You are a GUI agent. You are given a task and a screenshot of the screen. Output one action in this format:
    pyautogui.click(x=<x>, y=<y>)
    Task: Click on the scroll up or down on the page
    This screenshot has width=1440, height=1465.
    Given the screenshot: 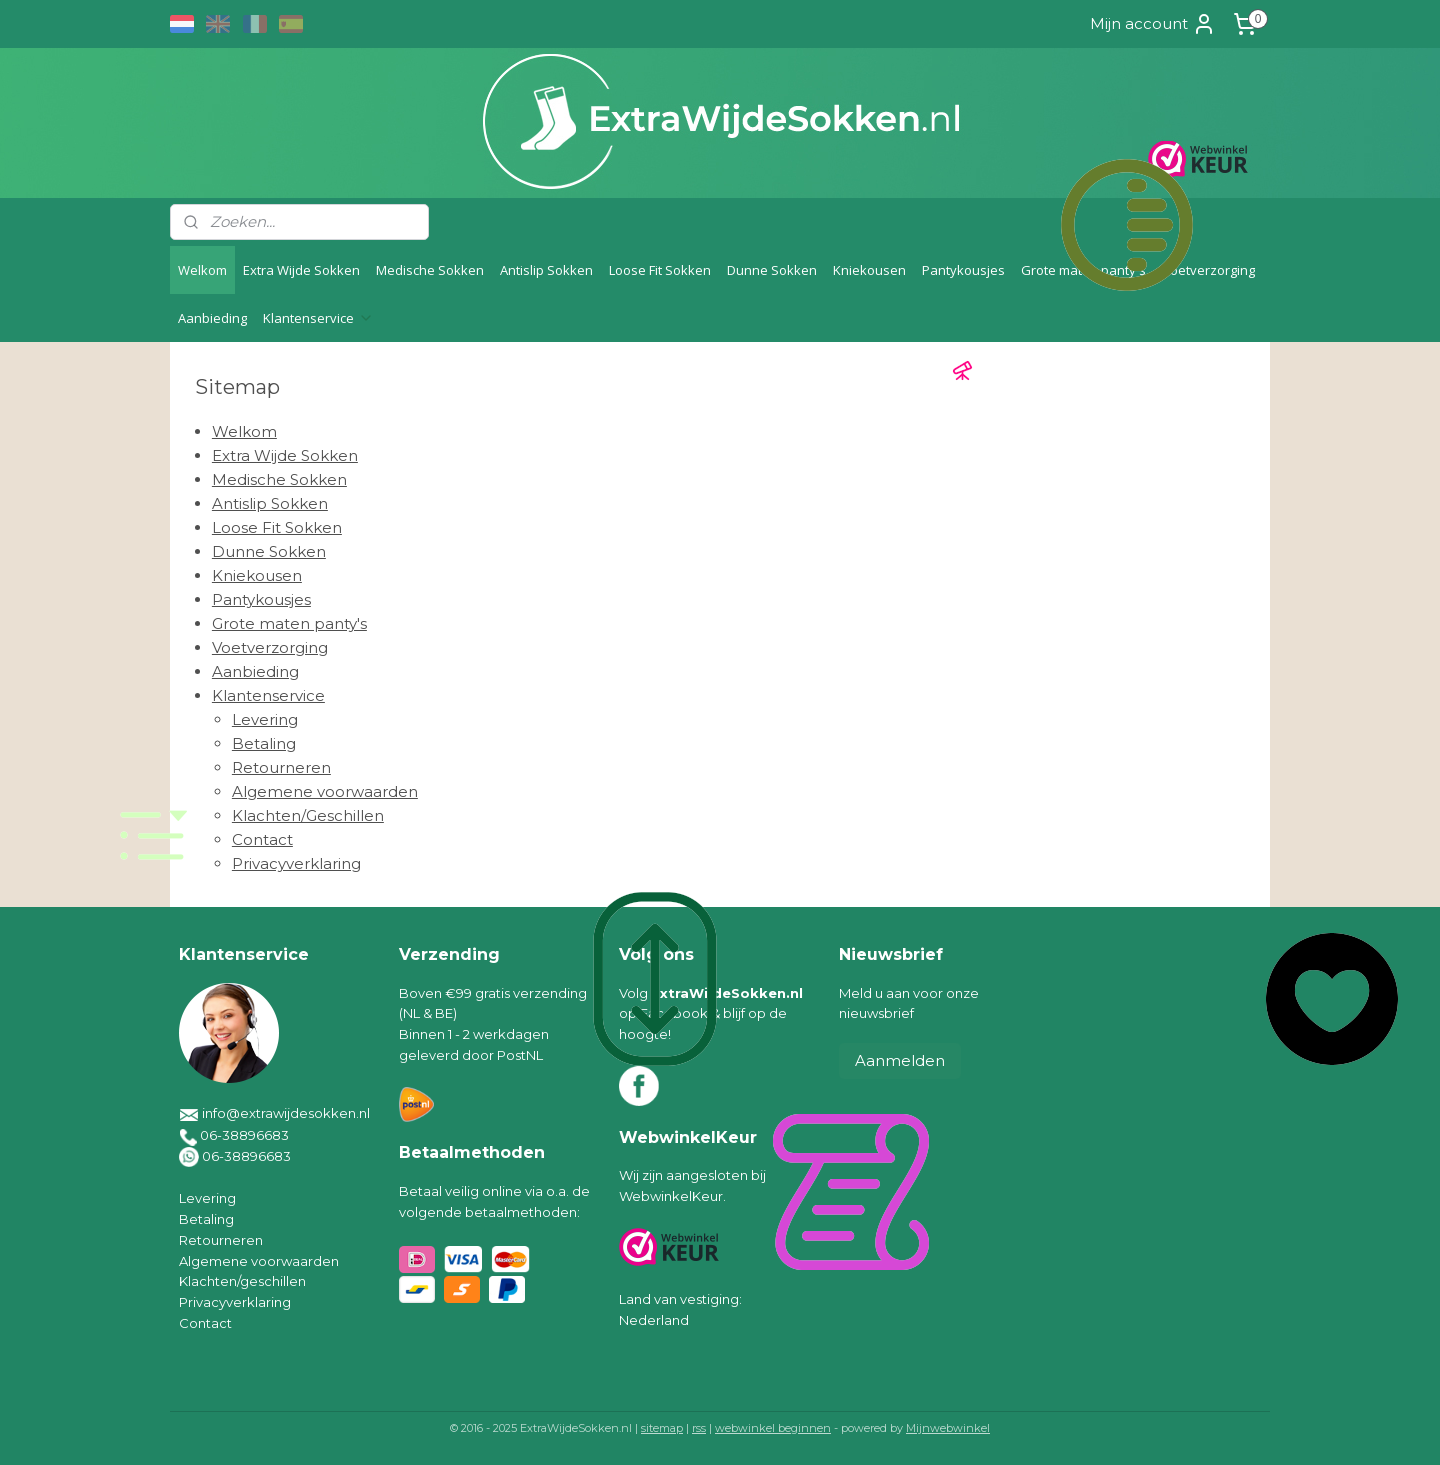 What is the action you would take?
    pyautogui.click(x=655, y=979)
    